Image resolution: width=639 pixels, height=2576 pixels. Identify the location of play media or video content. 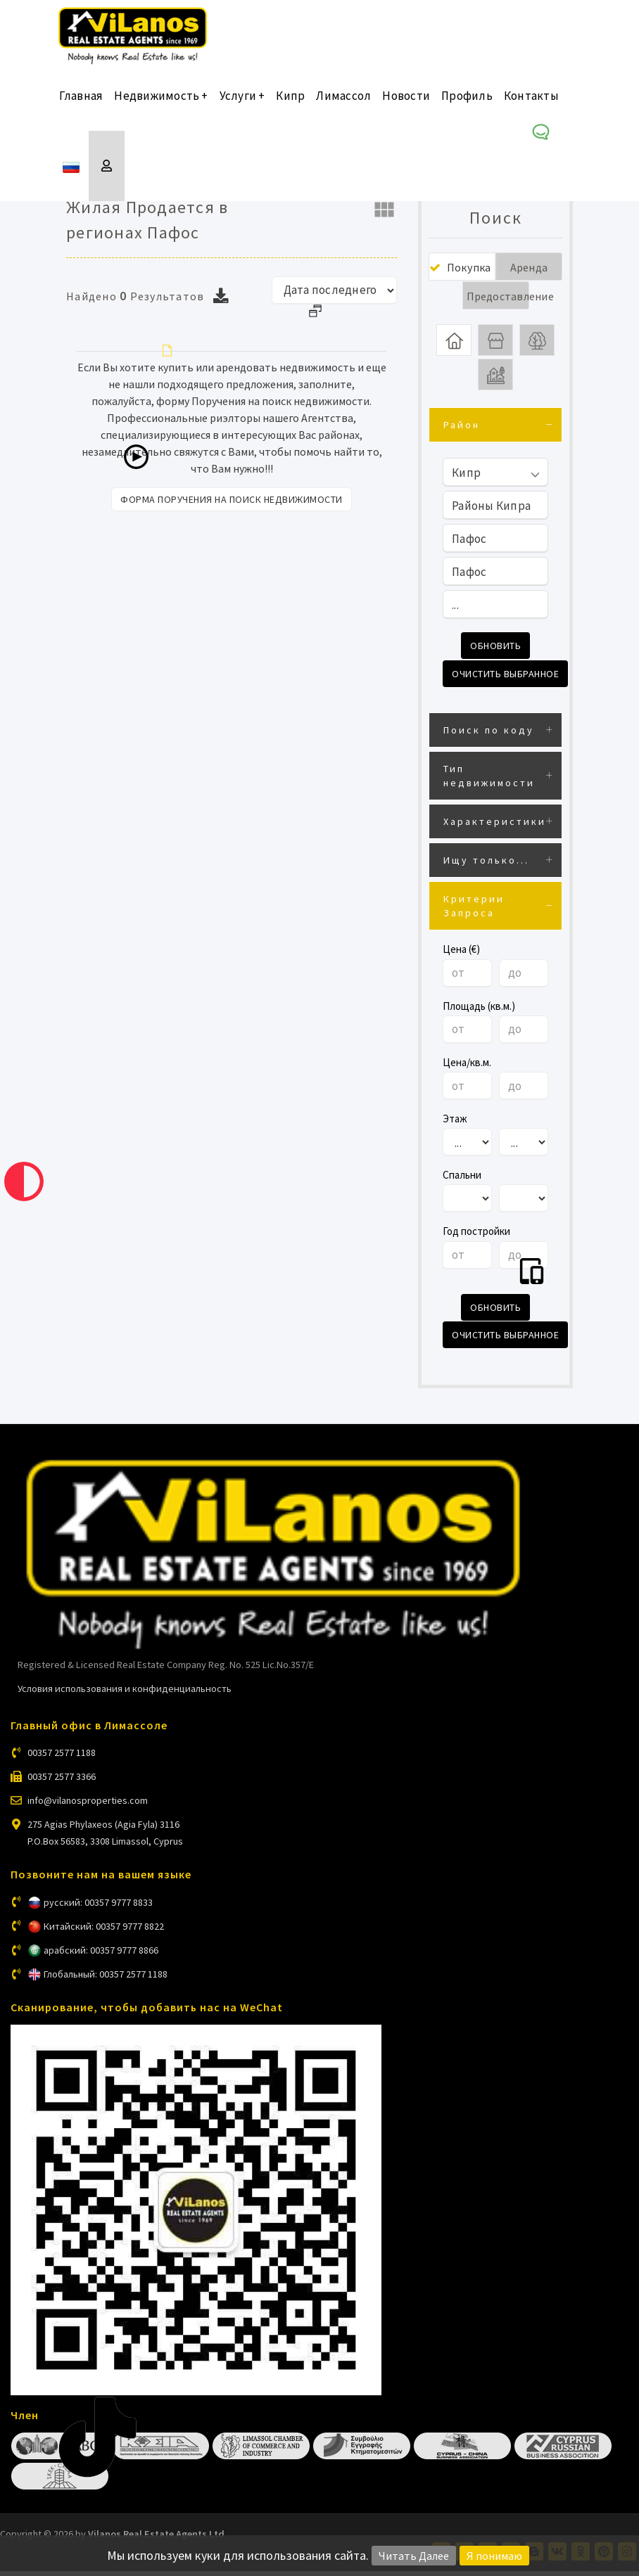
(136, 456).